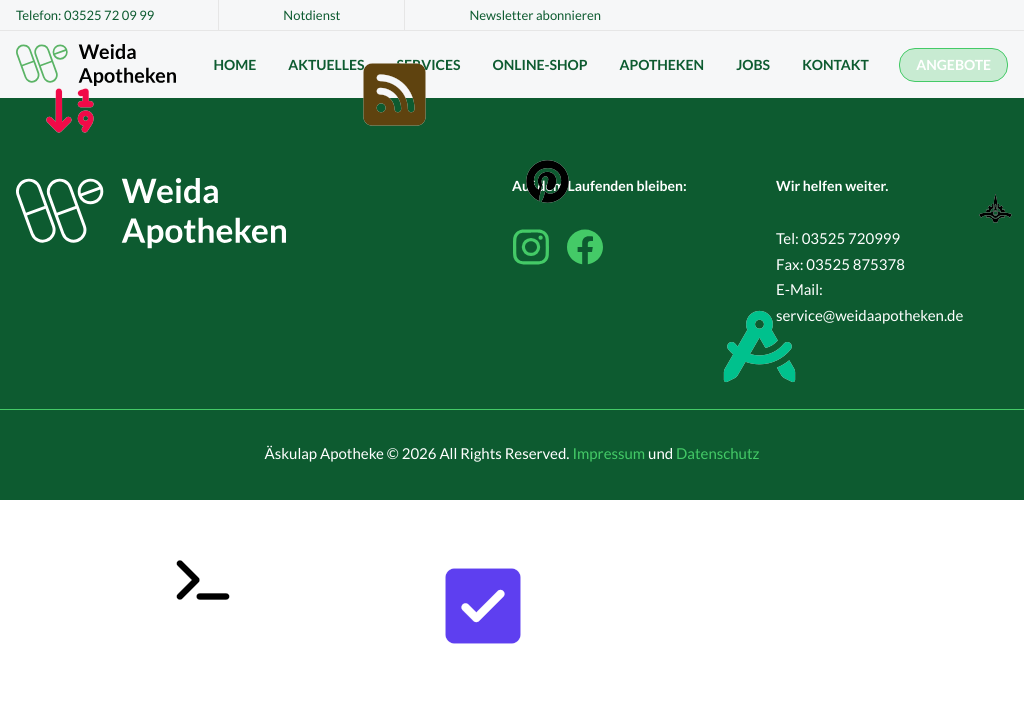 Image resolution: width=1024 pixels, height=720 pixels. Describe the element at coordinates (995, 208) in the screenshot. I see `galactic senate logo from star wars` at that location.